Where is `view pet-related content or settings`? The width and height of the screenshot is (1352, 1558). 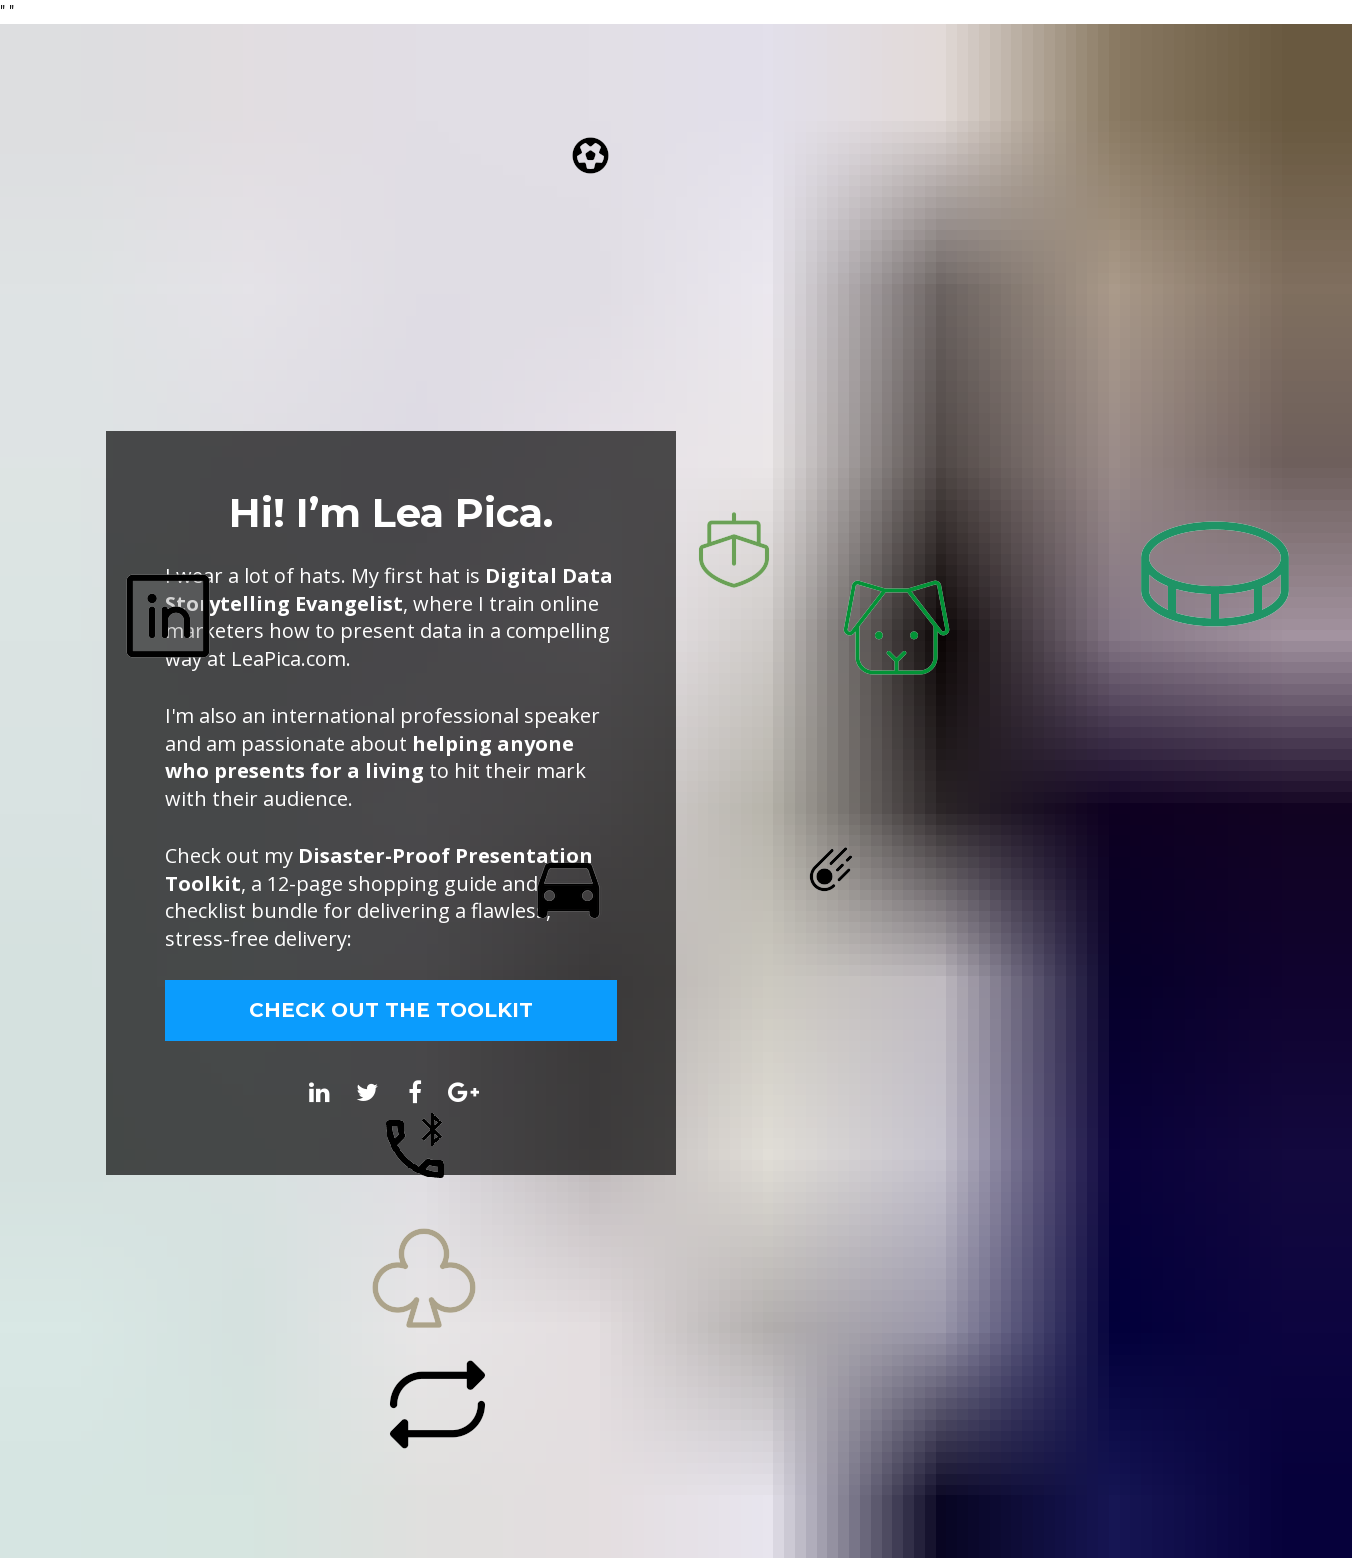 view pet-related content or settings is located at coordinates (896, 629).